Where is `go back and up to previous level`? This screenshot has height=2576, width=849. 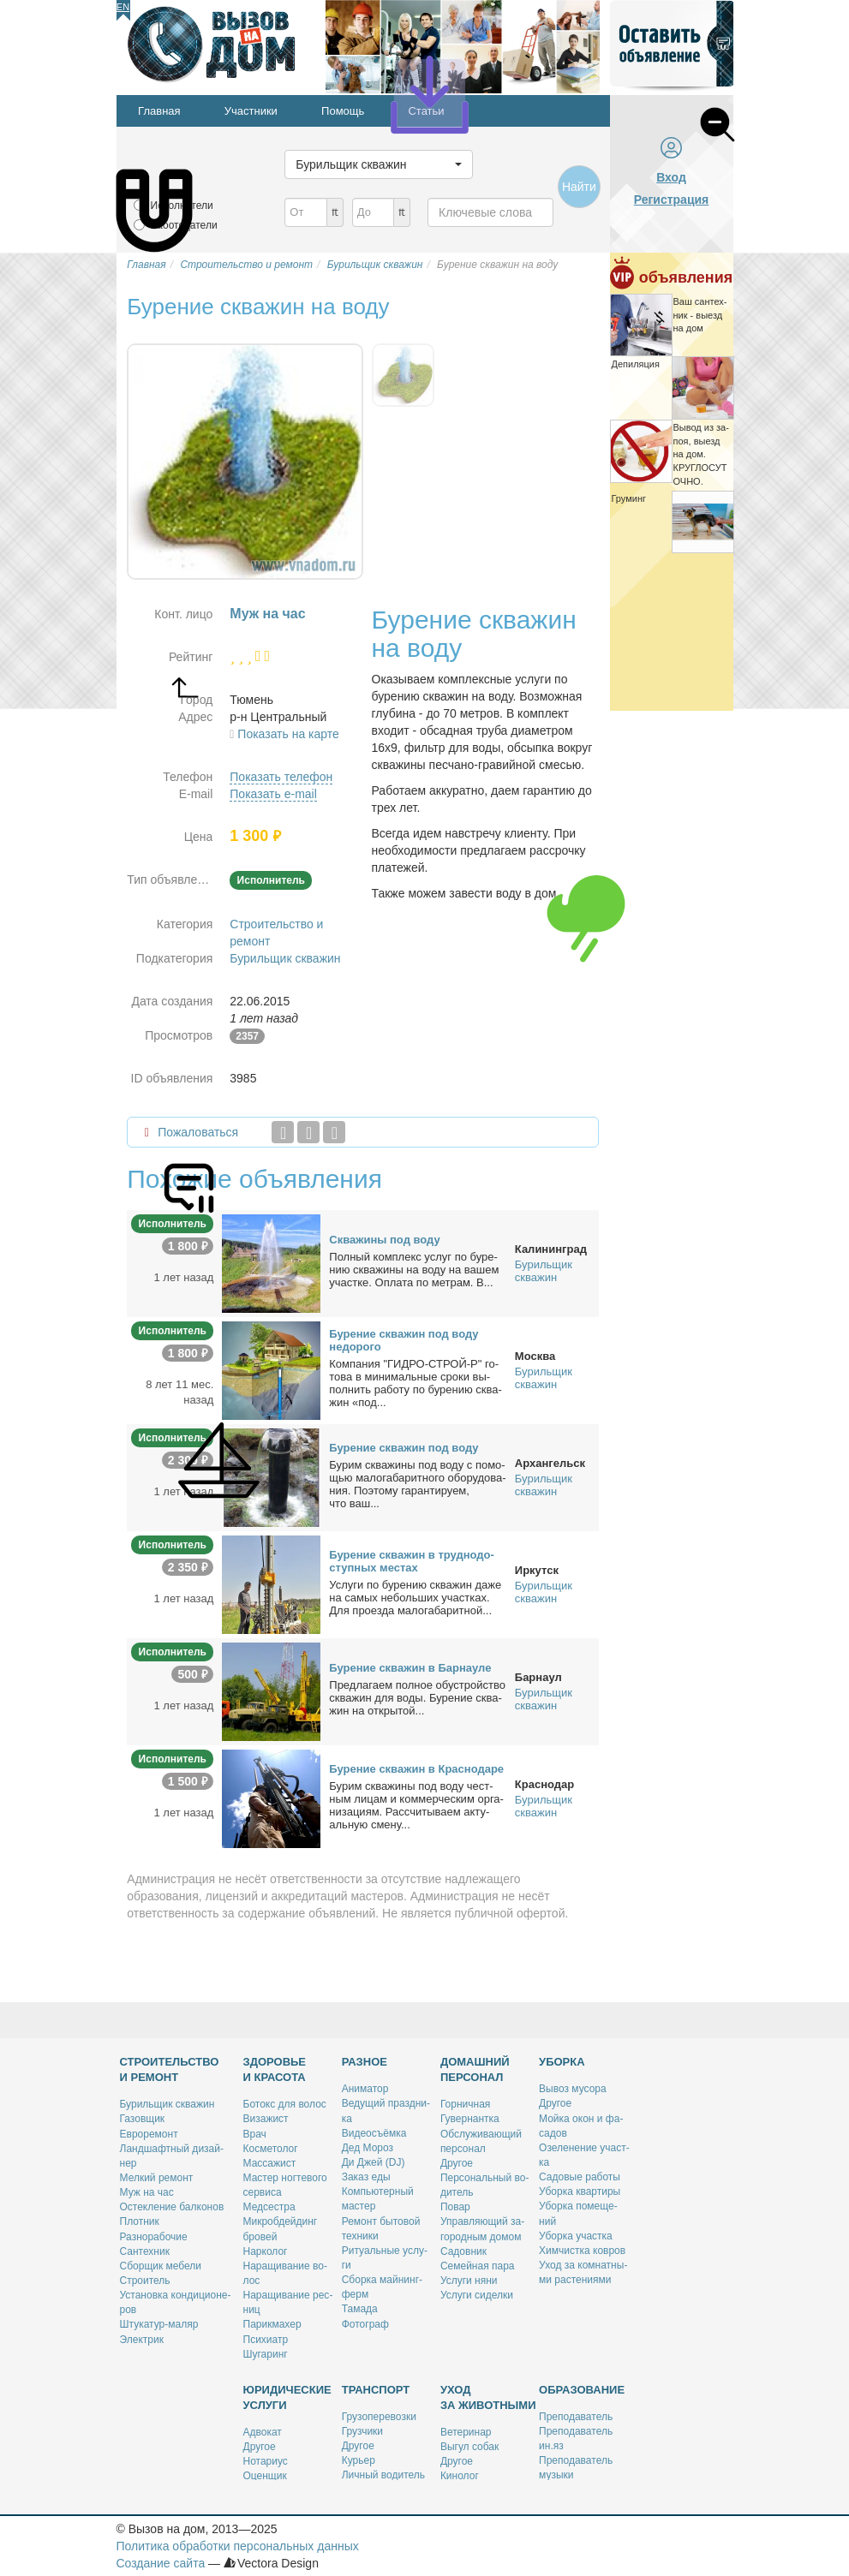 go back and up to previous level is located at coordinates (184, 689).